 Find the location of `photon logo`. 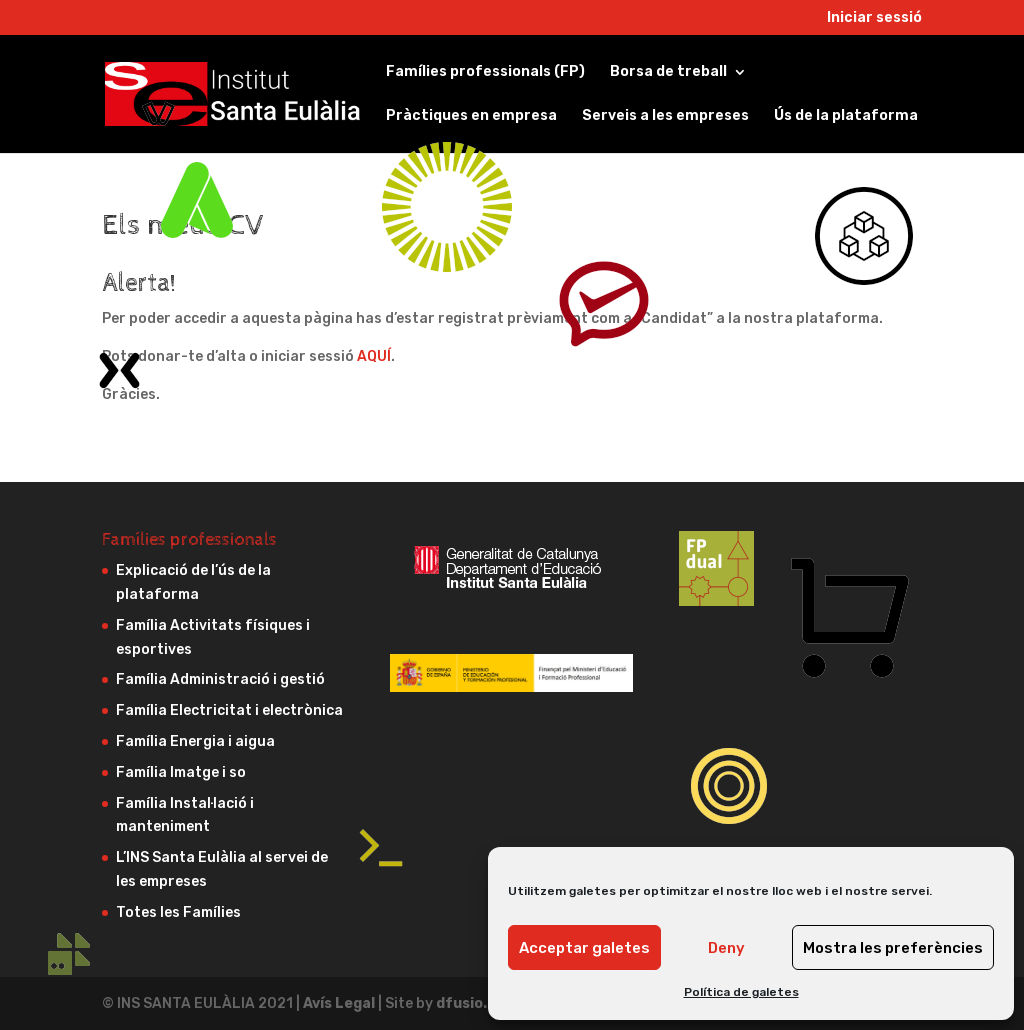

photon logo is located at coordinates (447, 207).